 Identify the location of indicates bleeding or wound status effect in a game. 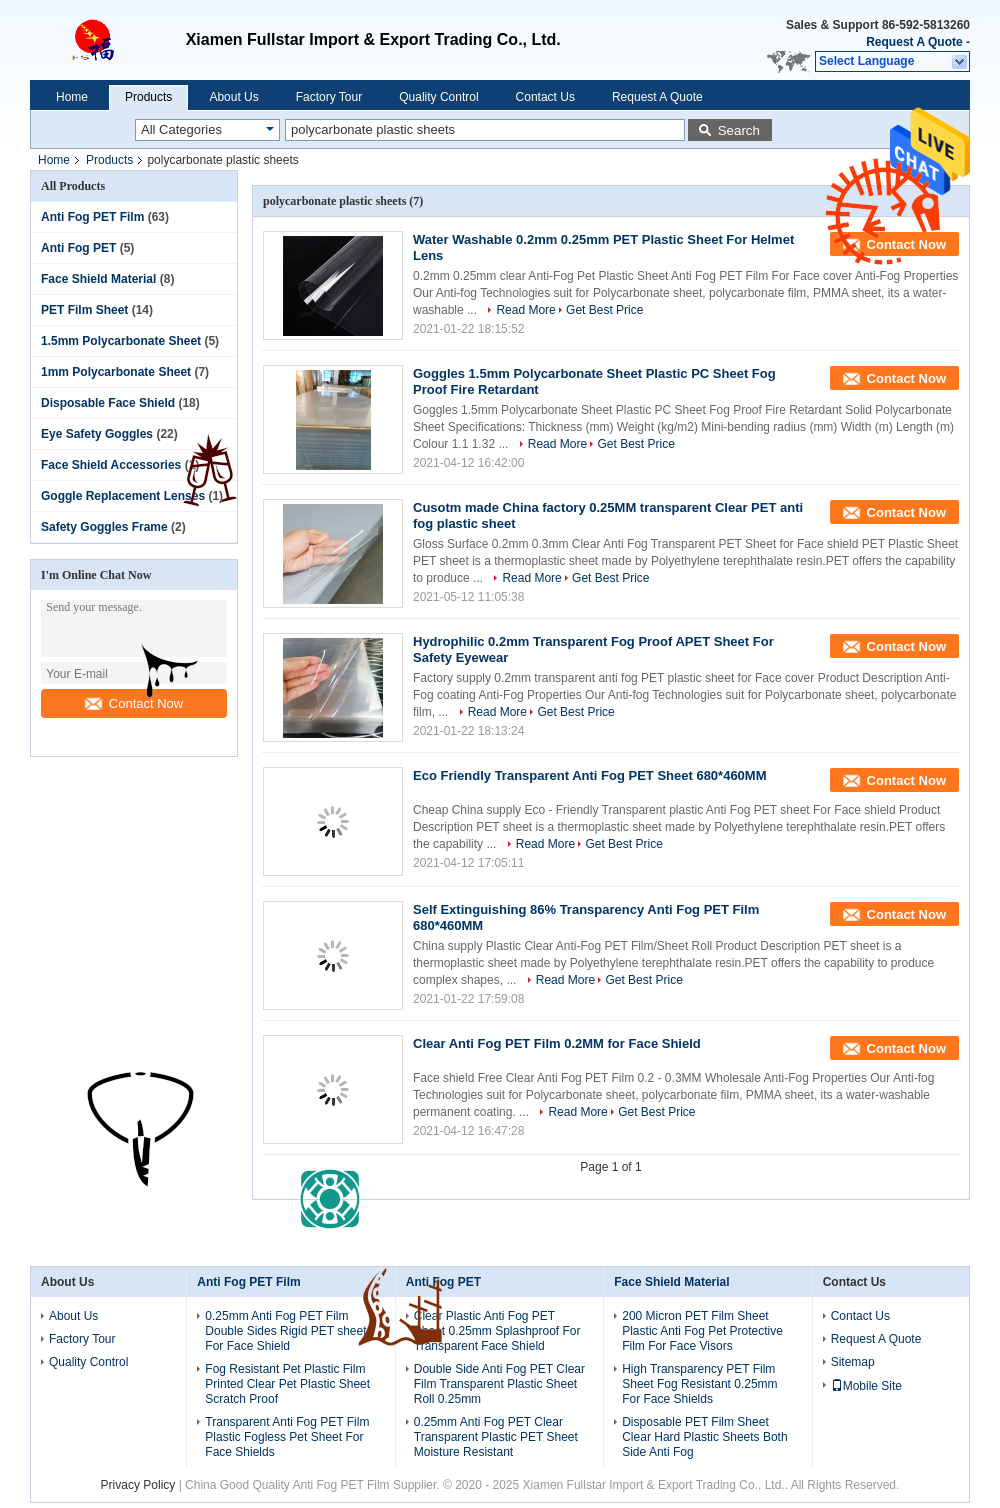
(169, 669).